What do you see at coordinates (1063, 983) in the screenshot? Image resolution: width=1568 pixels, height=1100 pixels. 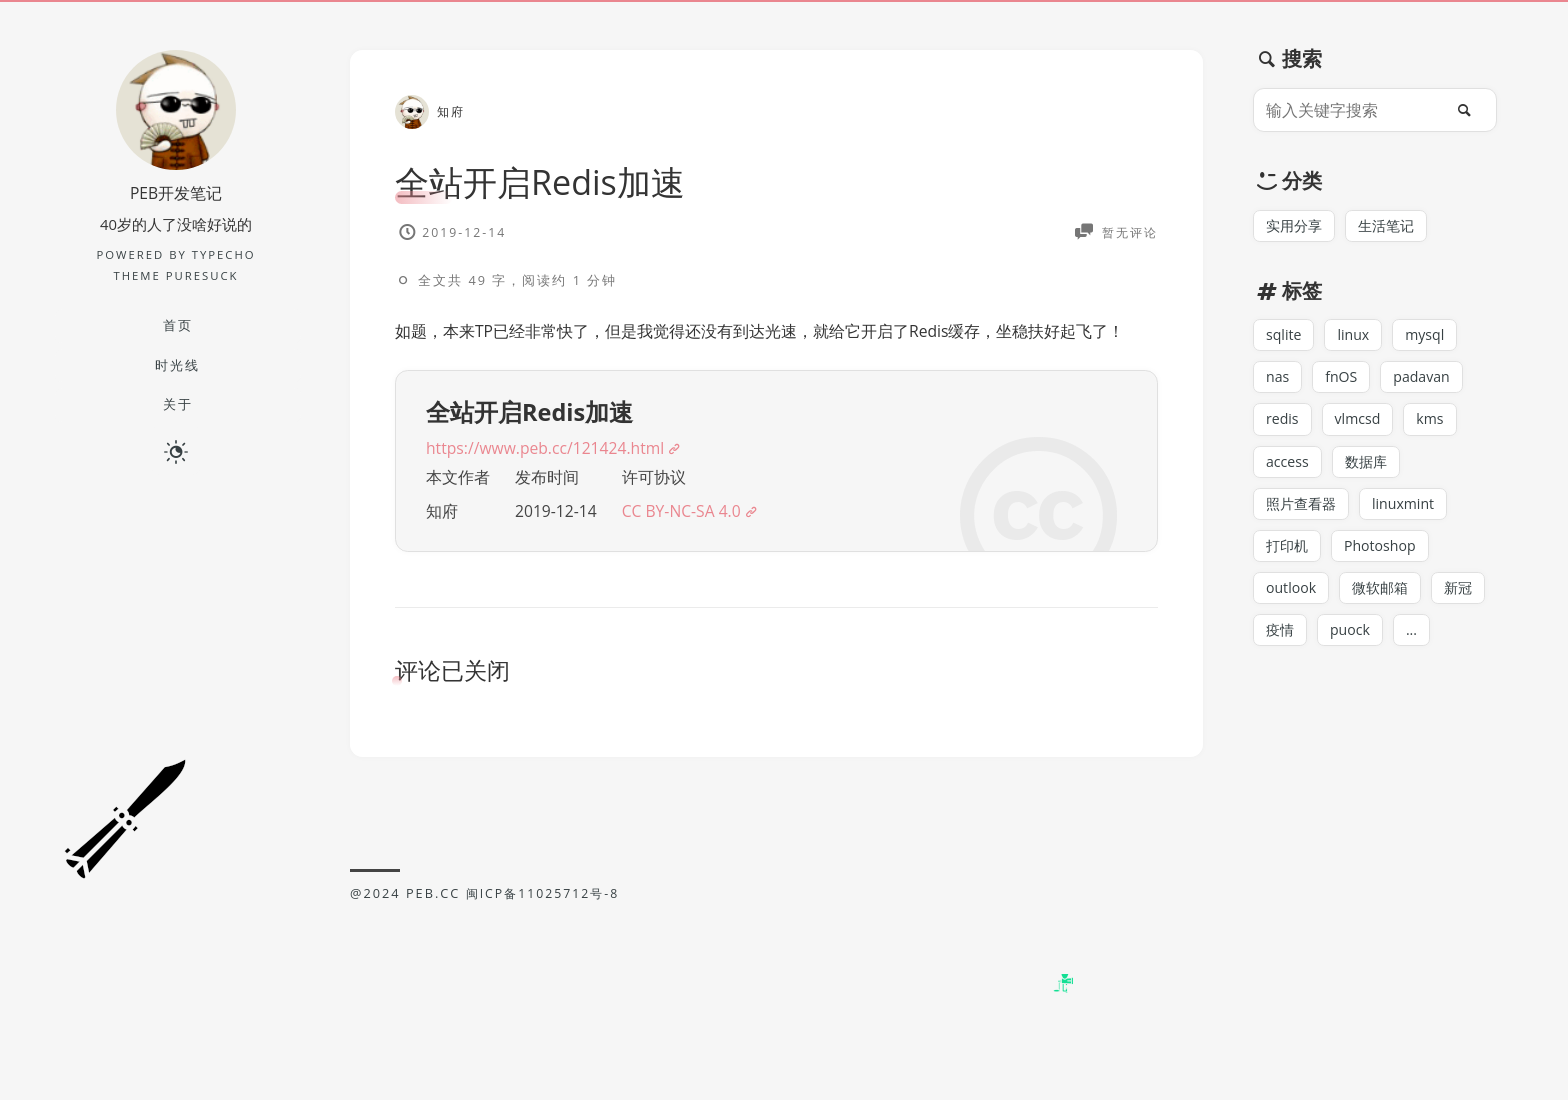 I see `select manual meat grinder tool or equipment` at bounding box center [1063, 983].